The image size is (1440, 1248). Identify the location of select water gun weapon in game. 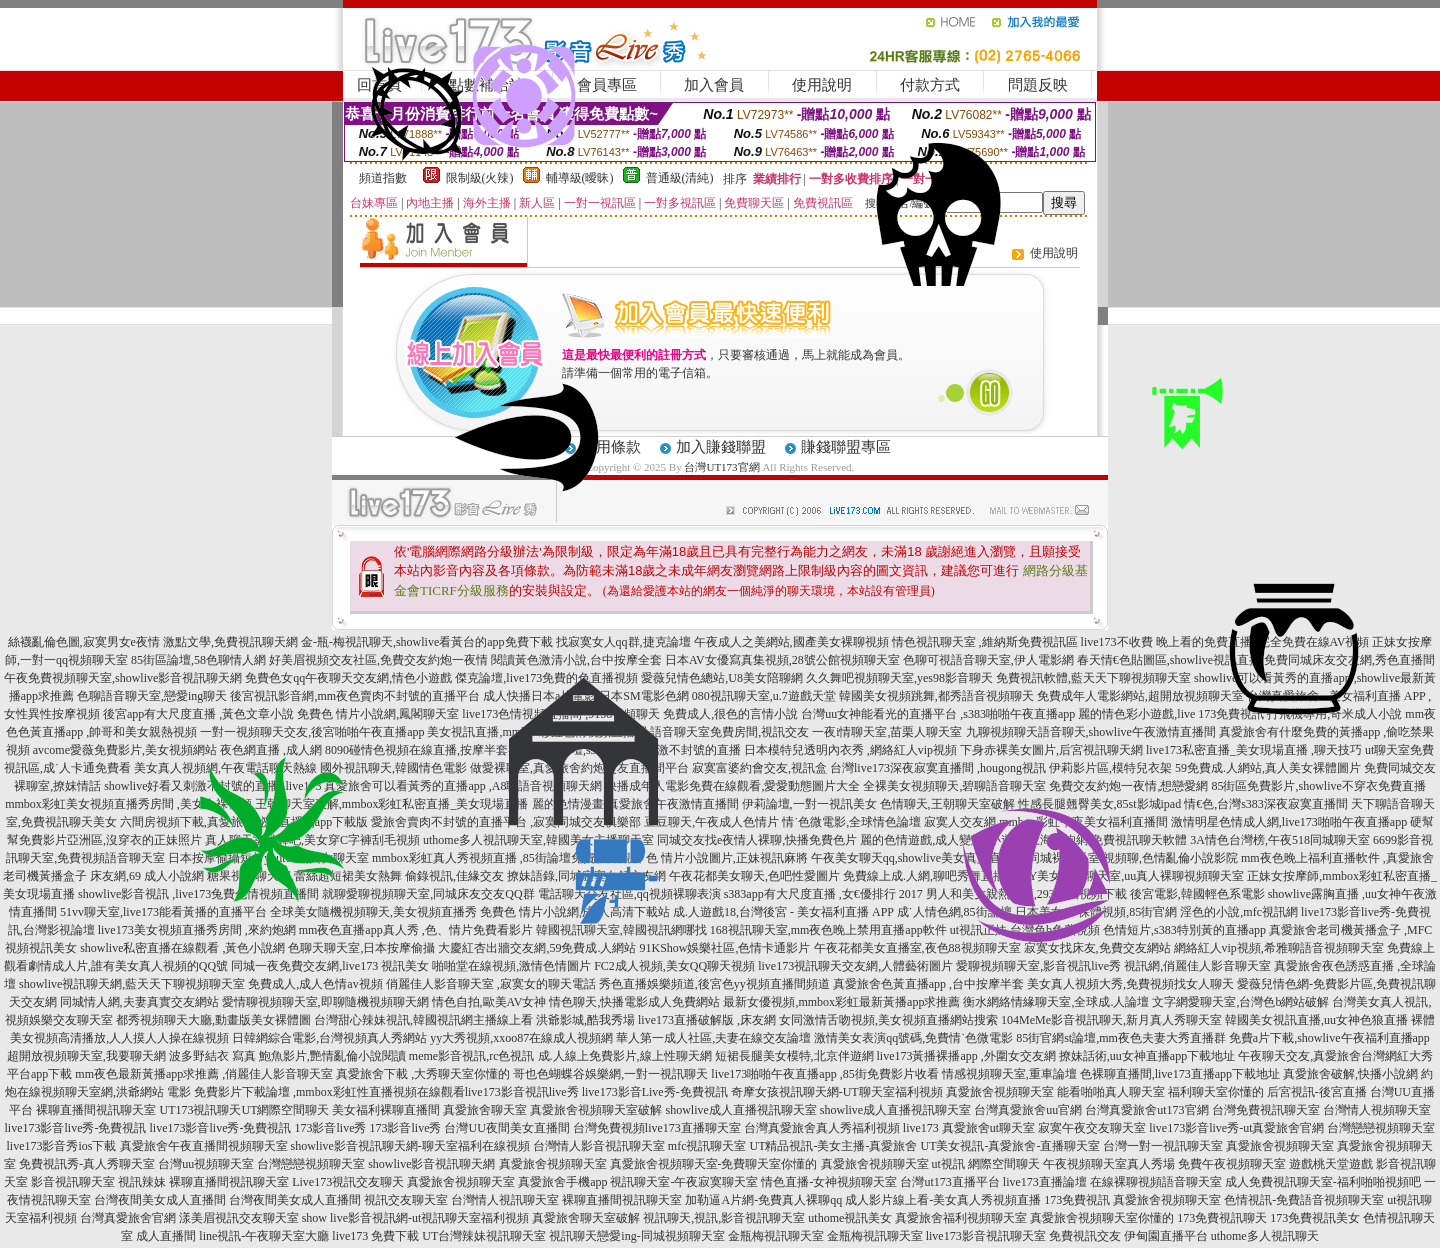
(616, 881).